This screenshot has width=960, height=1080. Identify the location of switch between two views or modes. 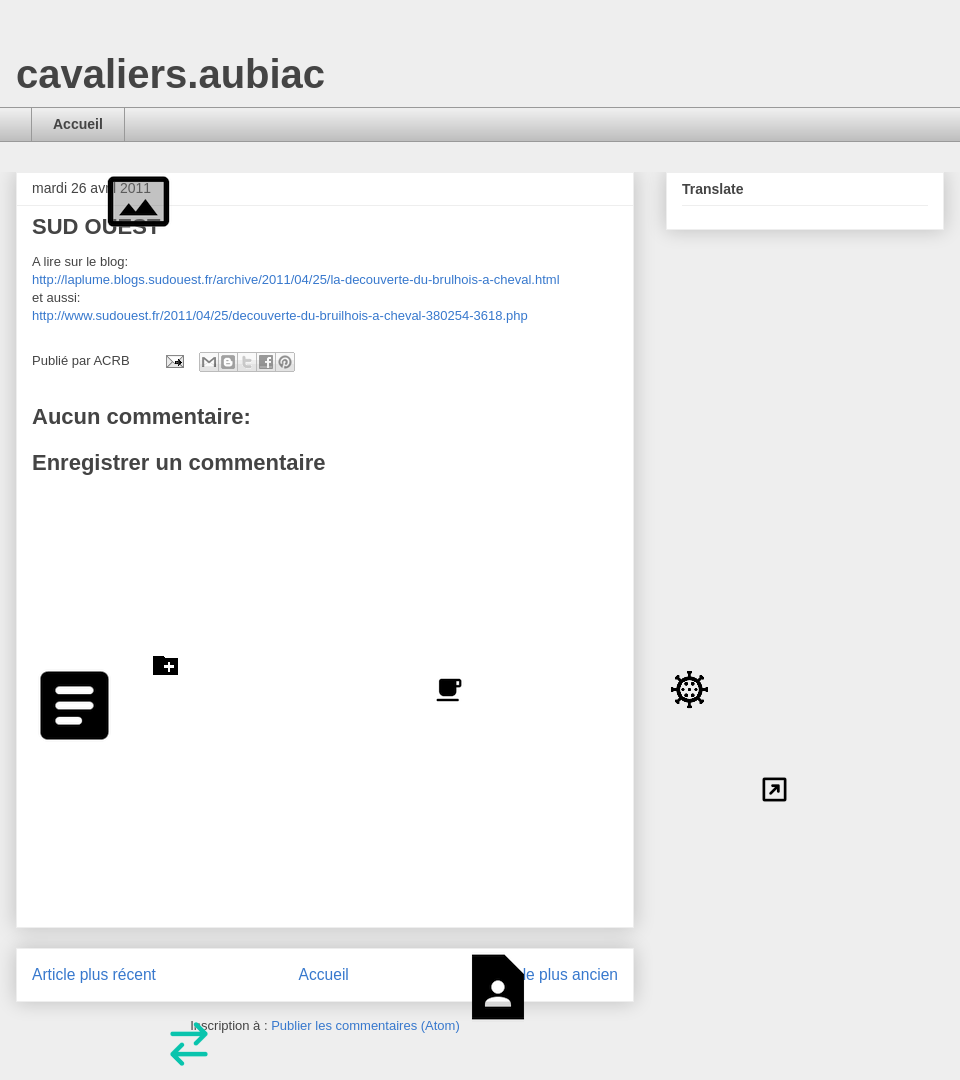
(189, 1044).